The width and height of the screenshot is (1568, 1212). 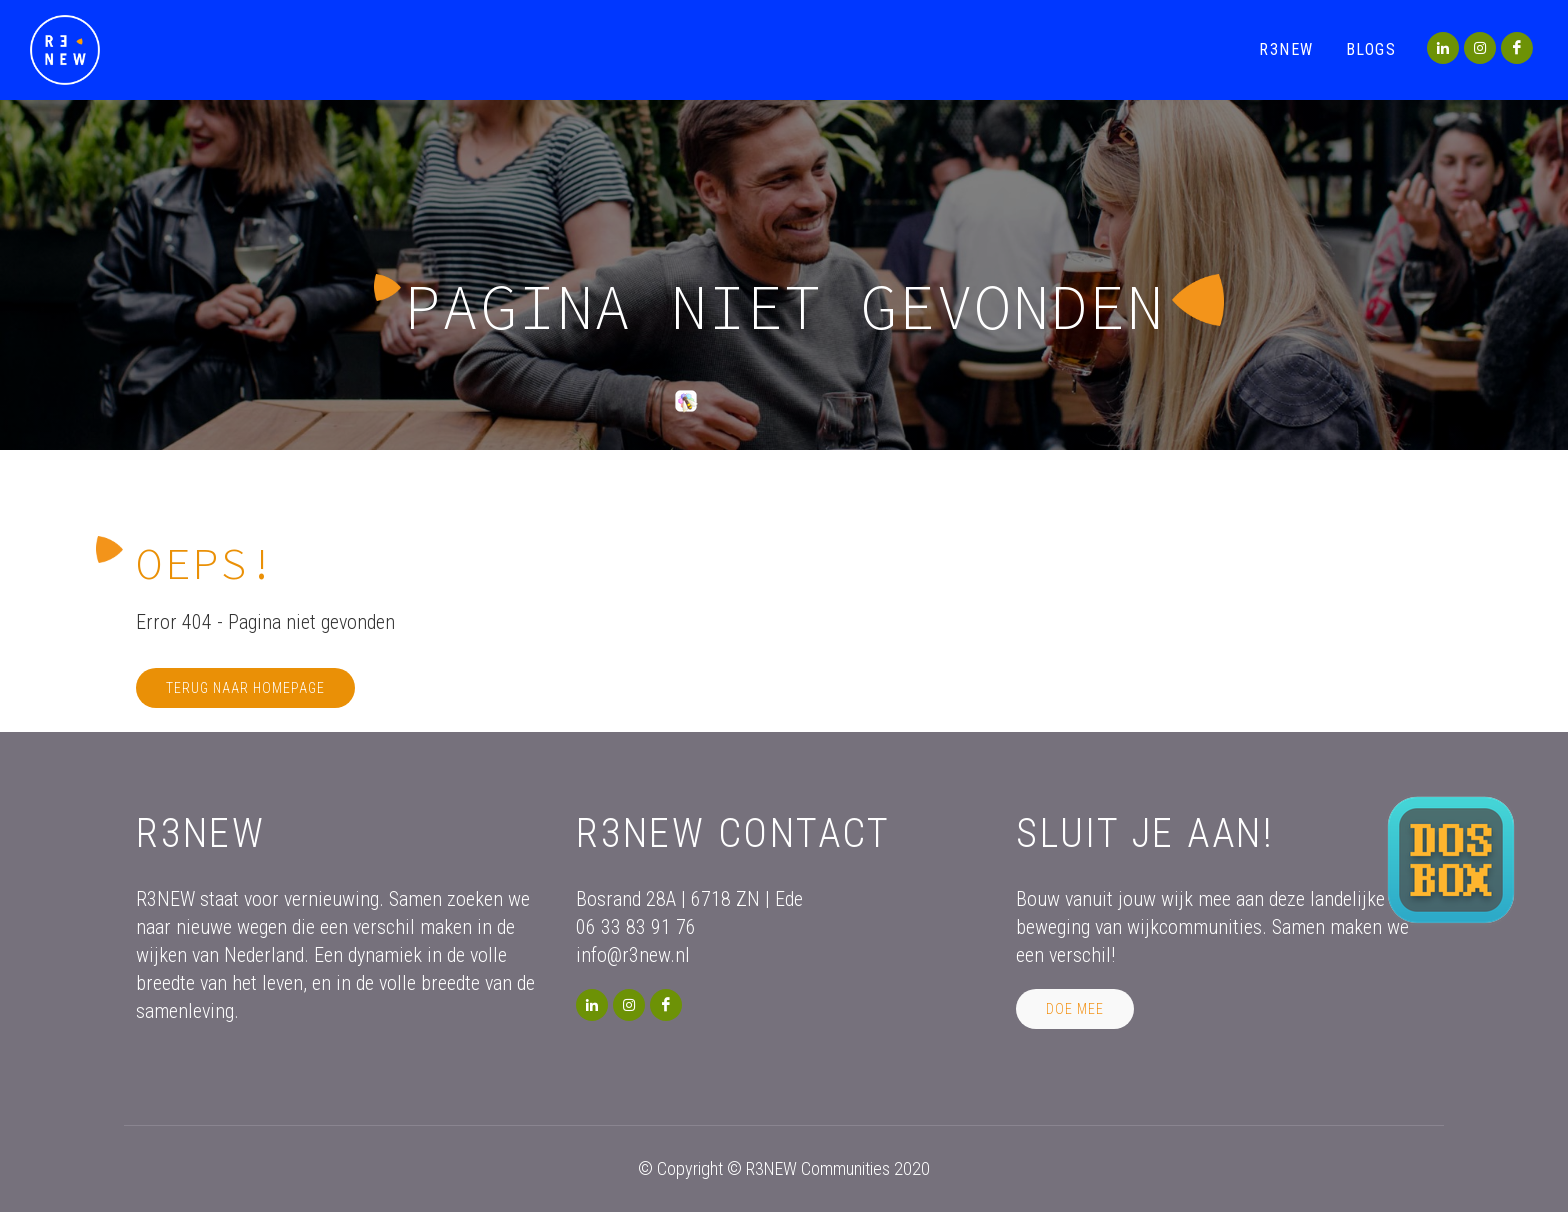 I want to click on launch DOSBox emulator to run classic DOS games and software, so click(x=1451, y=860).